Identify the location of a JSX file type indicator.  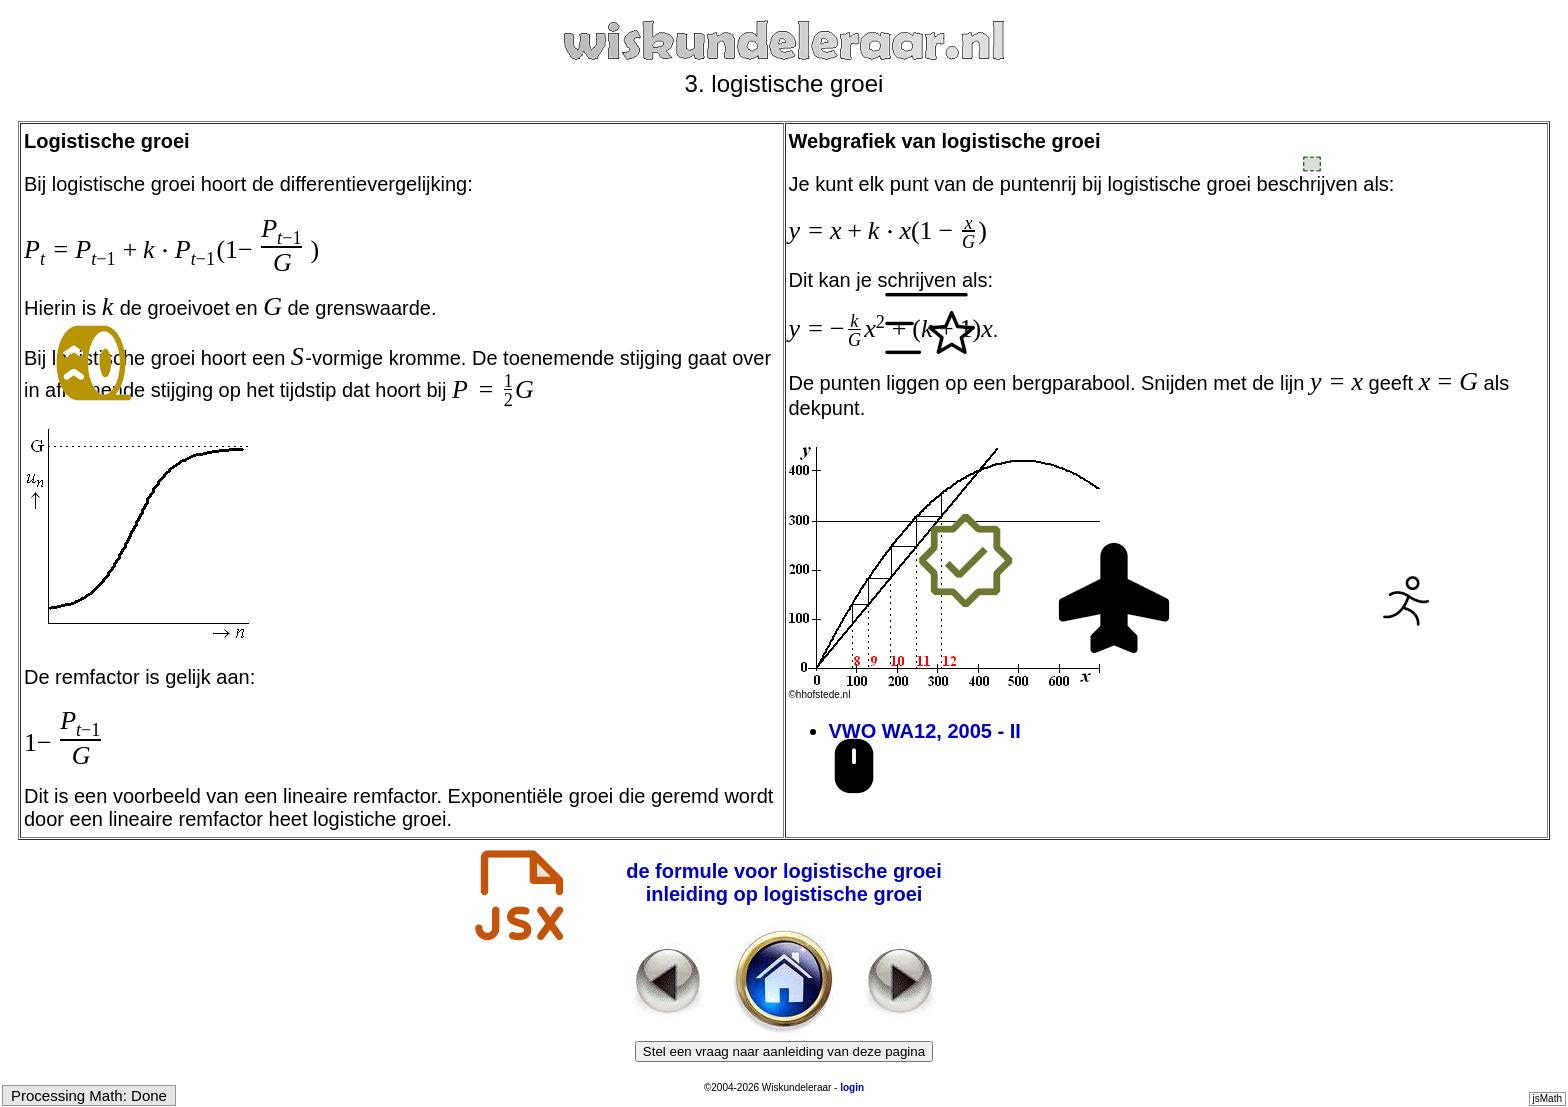
(522, 899).